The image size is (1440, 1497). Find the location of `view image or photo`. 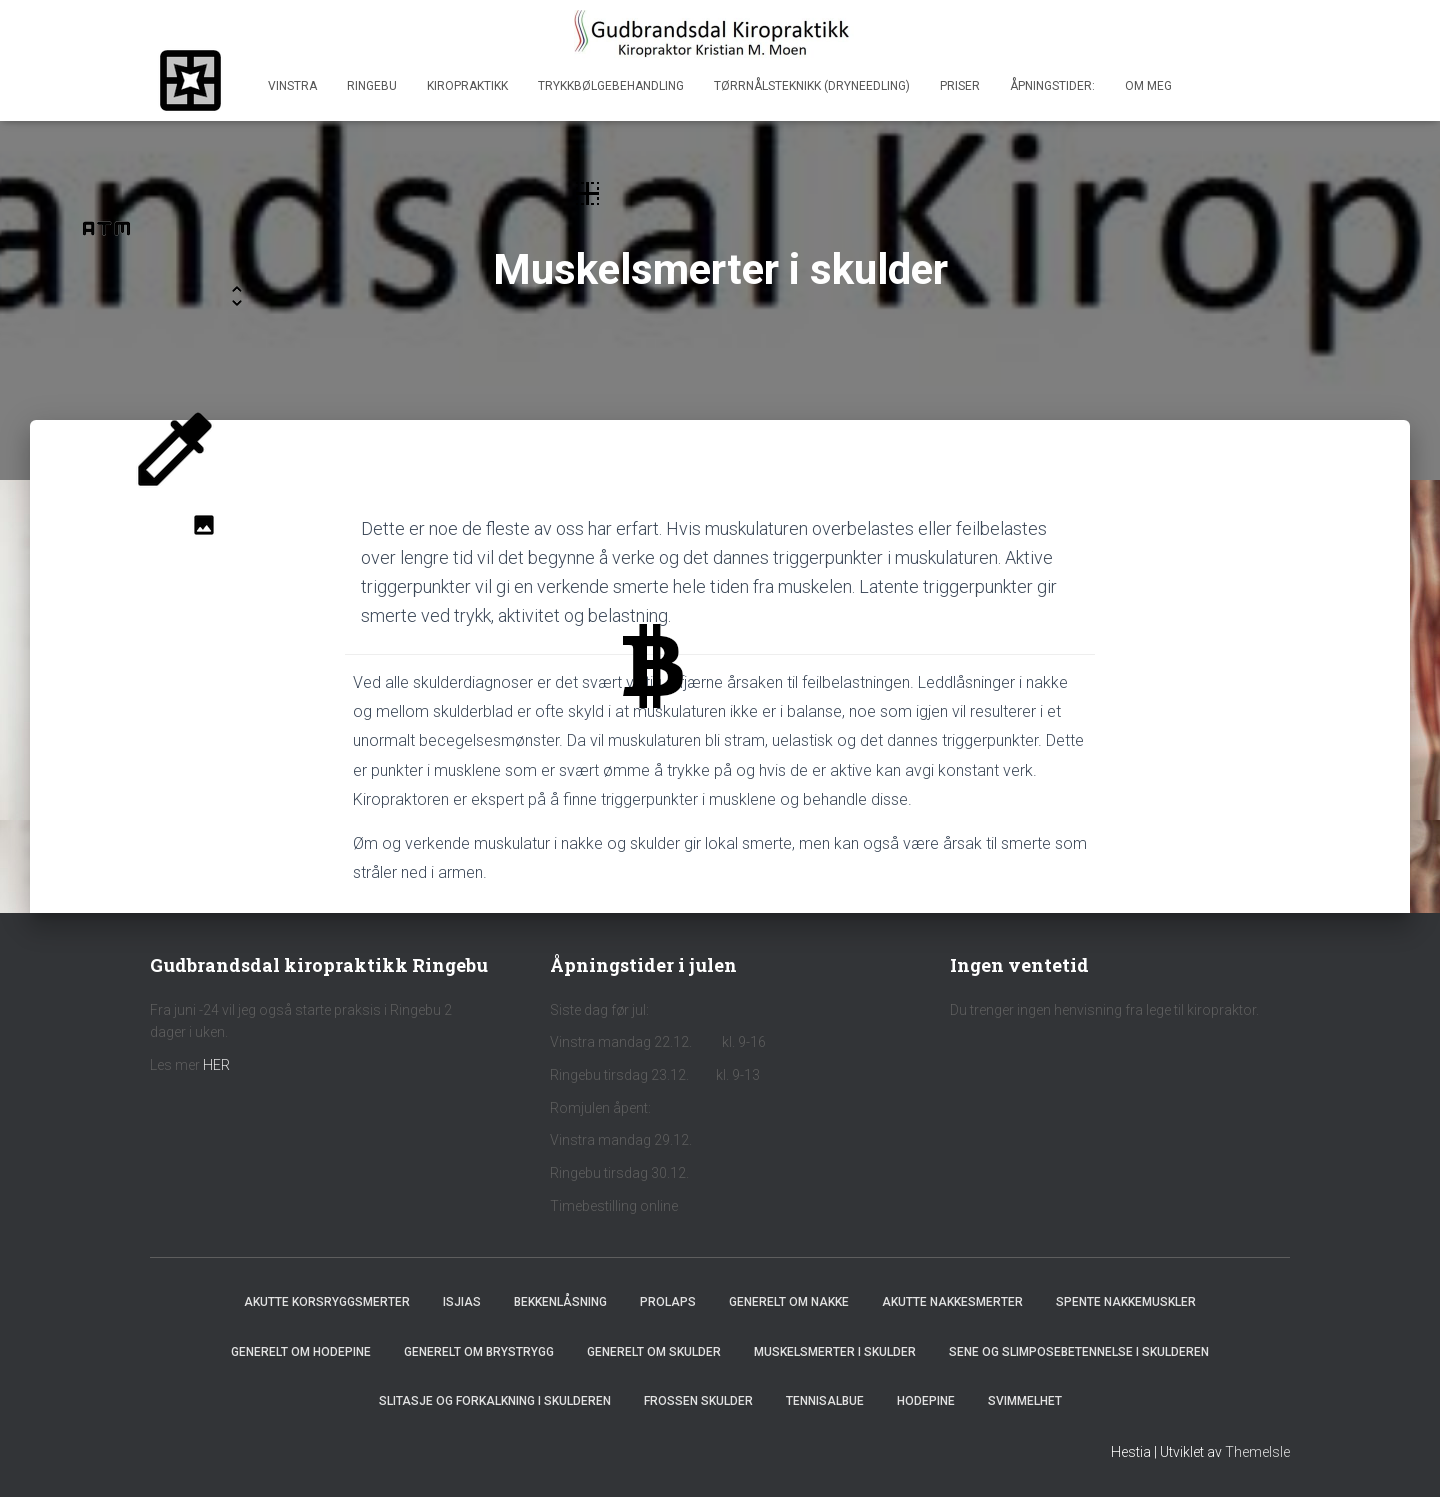

view image or photo is located at coordinates (204, 525).